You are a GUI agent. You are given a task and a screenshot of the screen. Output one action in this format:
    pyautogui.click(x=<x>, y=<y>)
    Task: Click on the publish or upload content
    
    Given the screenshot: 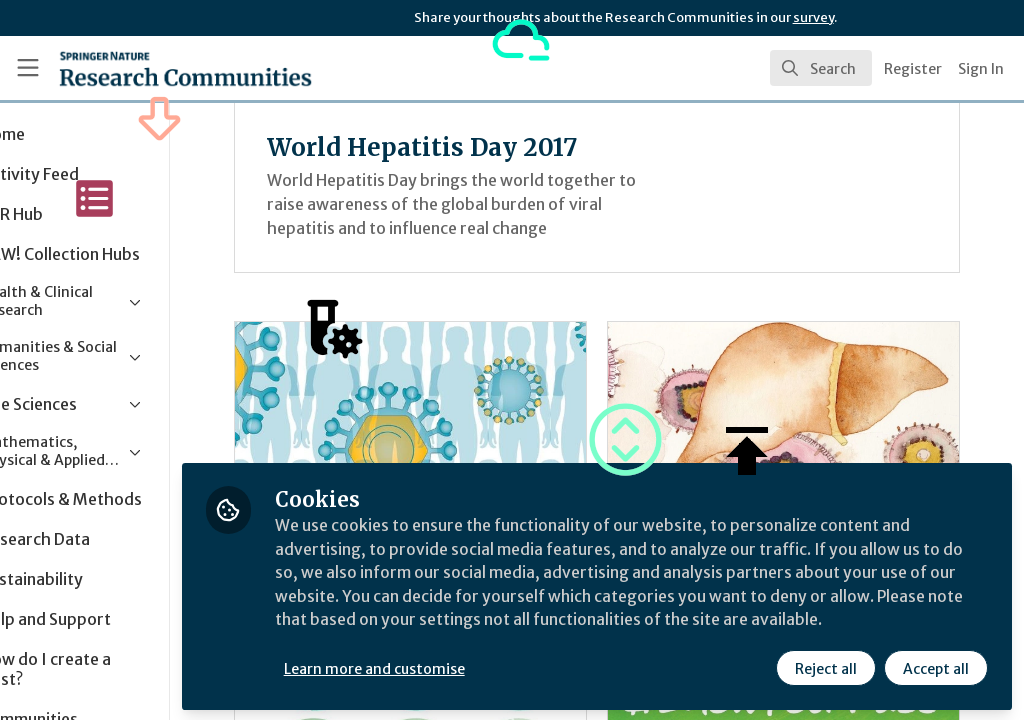 What is the action you would take?
    pyautogui.click(x=747, y=451)
    